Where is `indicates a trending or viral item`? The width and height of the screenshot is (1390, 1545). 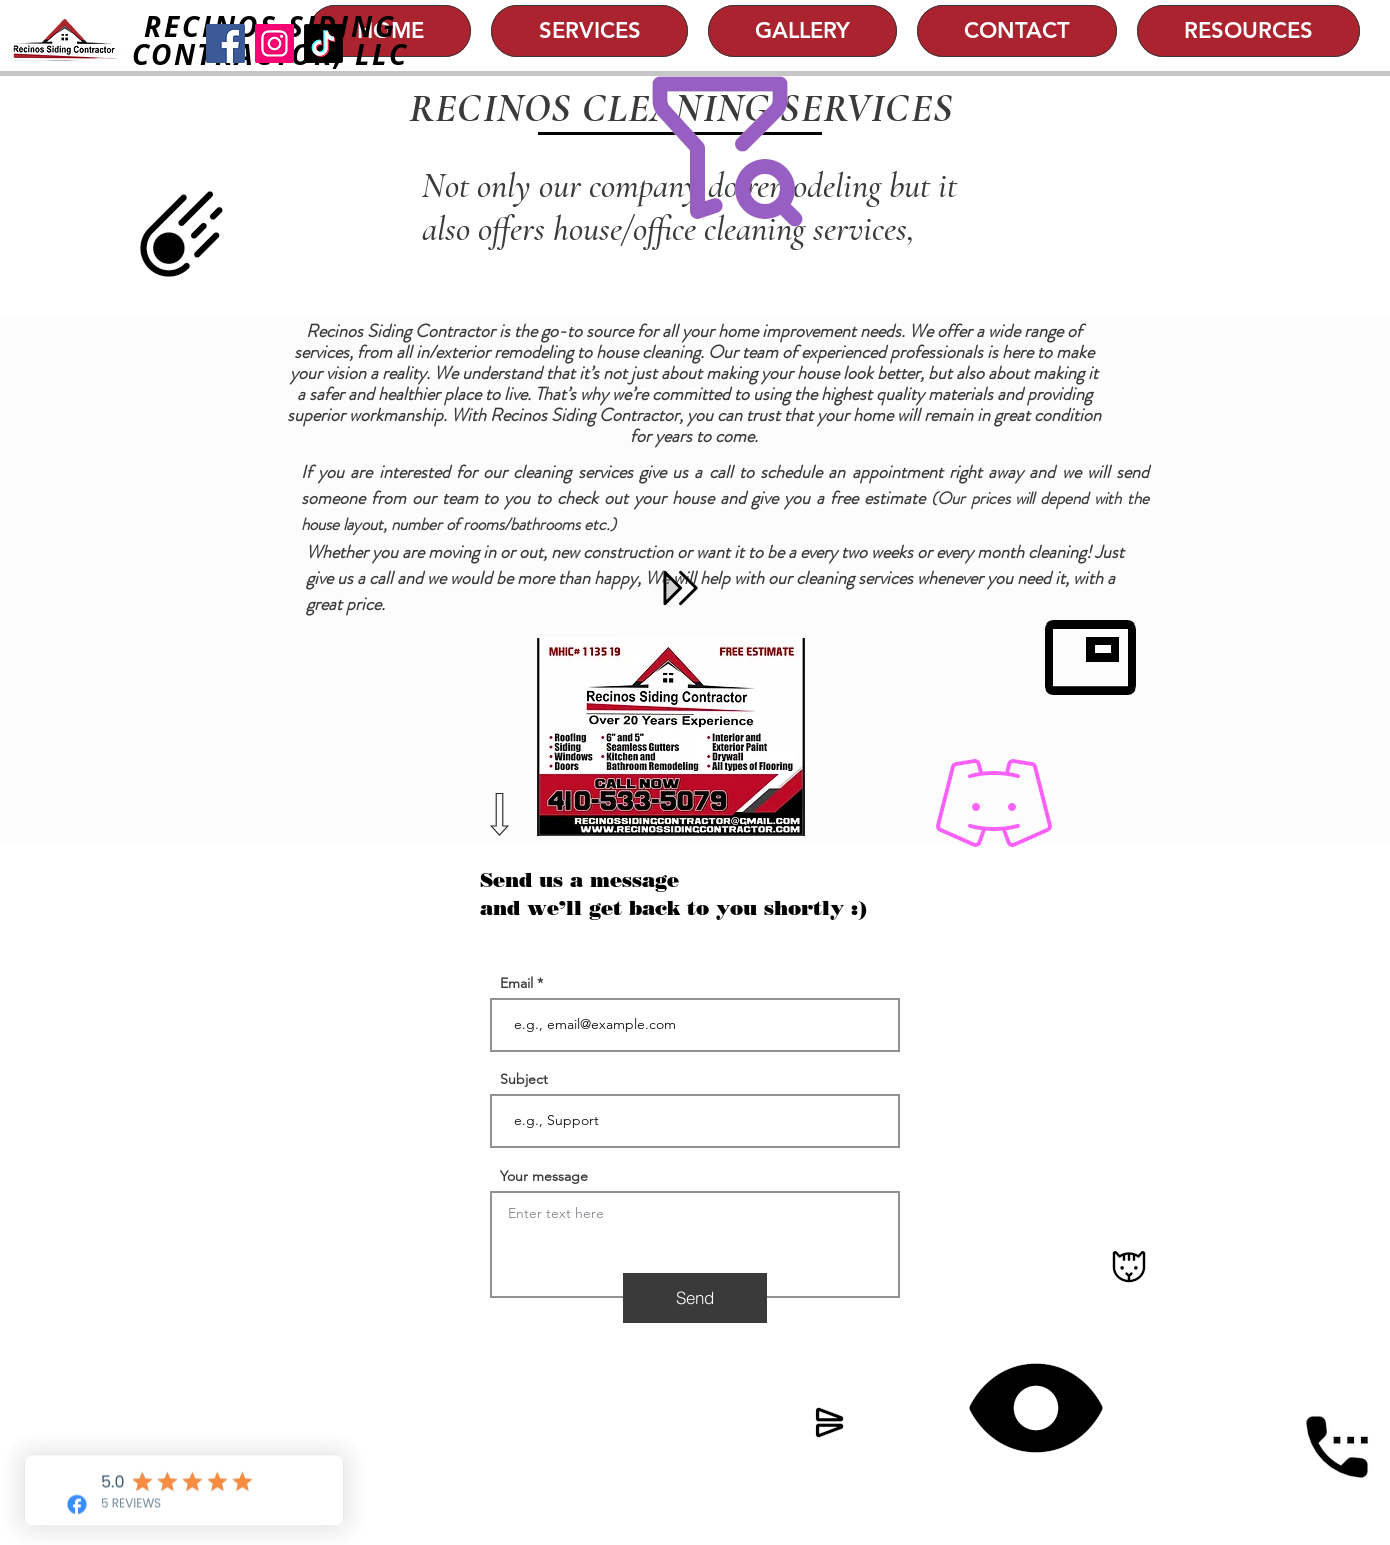 indicates a trending or viral item is located at coordinates (181, 235).